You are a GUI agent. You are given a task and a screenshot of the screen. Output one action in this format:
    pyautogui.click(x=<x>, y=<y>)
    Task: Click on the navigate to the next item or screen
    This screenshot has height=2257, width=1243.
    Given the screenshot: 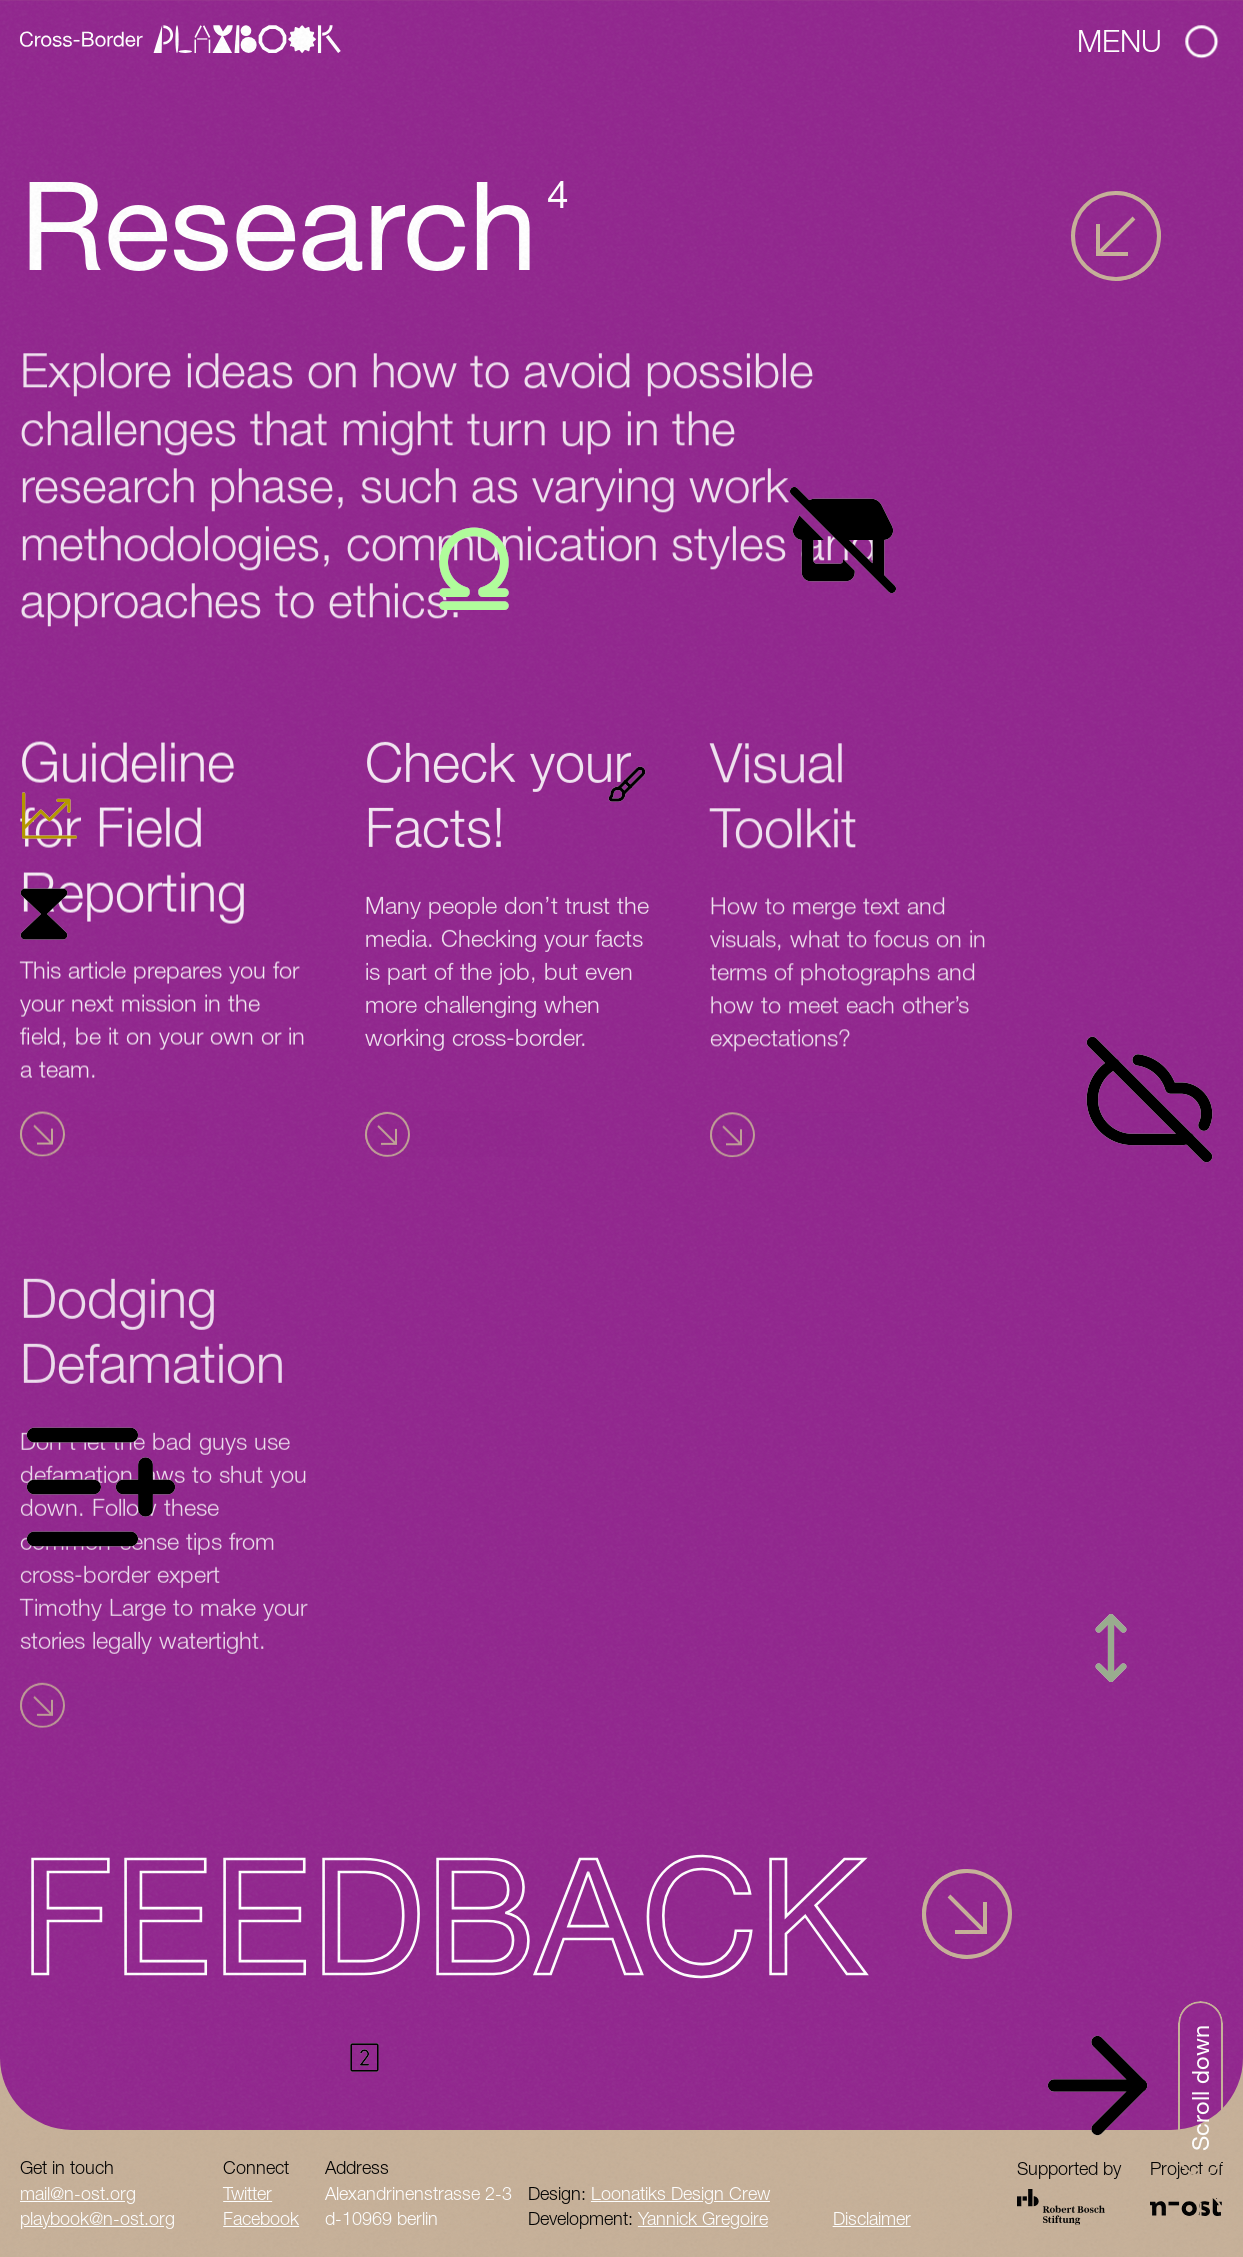 What is the action you would take?
    pyautogui.click(x=1097, y=2085)
    